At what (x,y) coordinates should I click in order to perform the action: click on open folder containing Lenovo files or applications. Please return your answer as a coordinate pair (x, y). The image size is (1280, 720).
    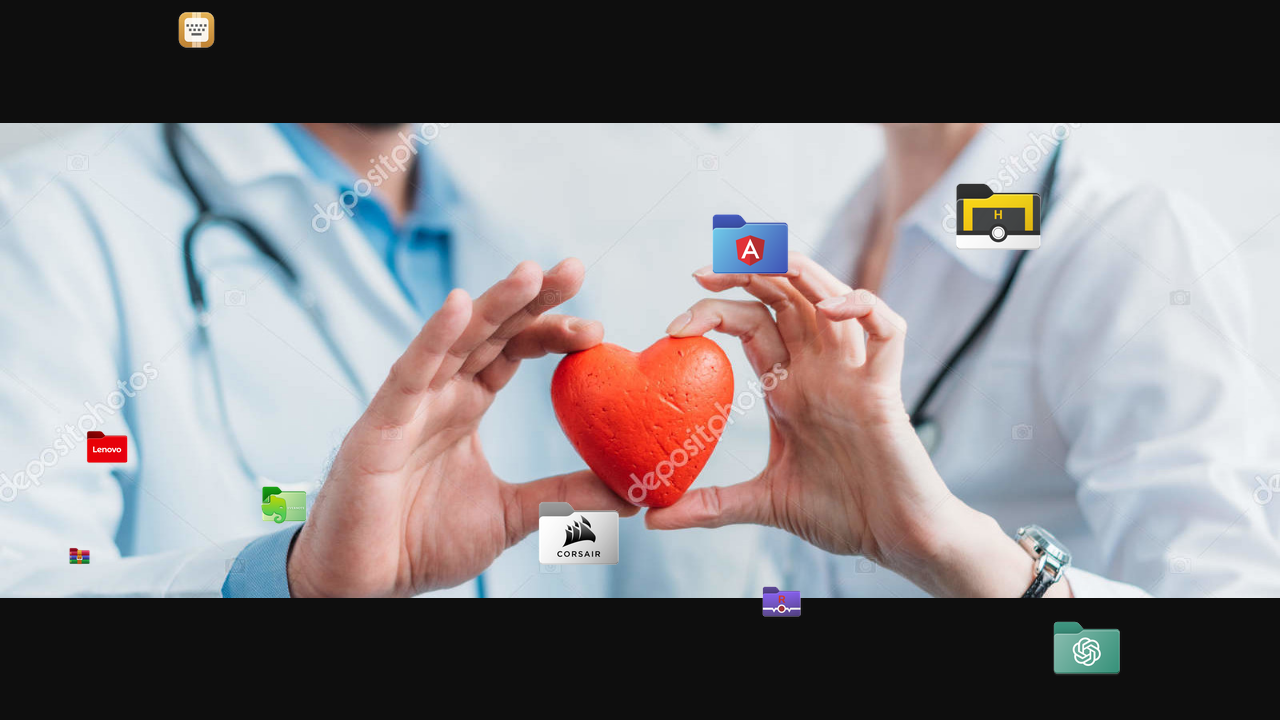
    Looking at the image, I should click on (107, 448).